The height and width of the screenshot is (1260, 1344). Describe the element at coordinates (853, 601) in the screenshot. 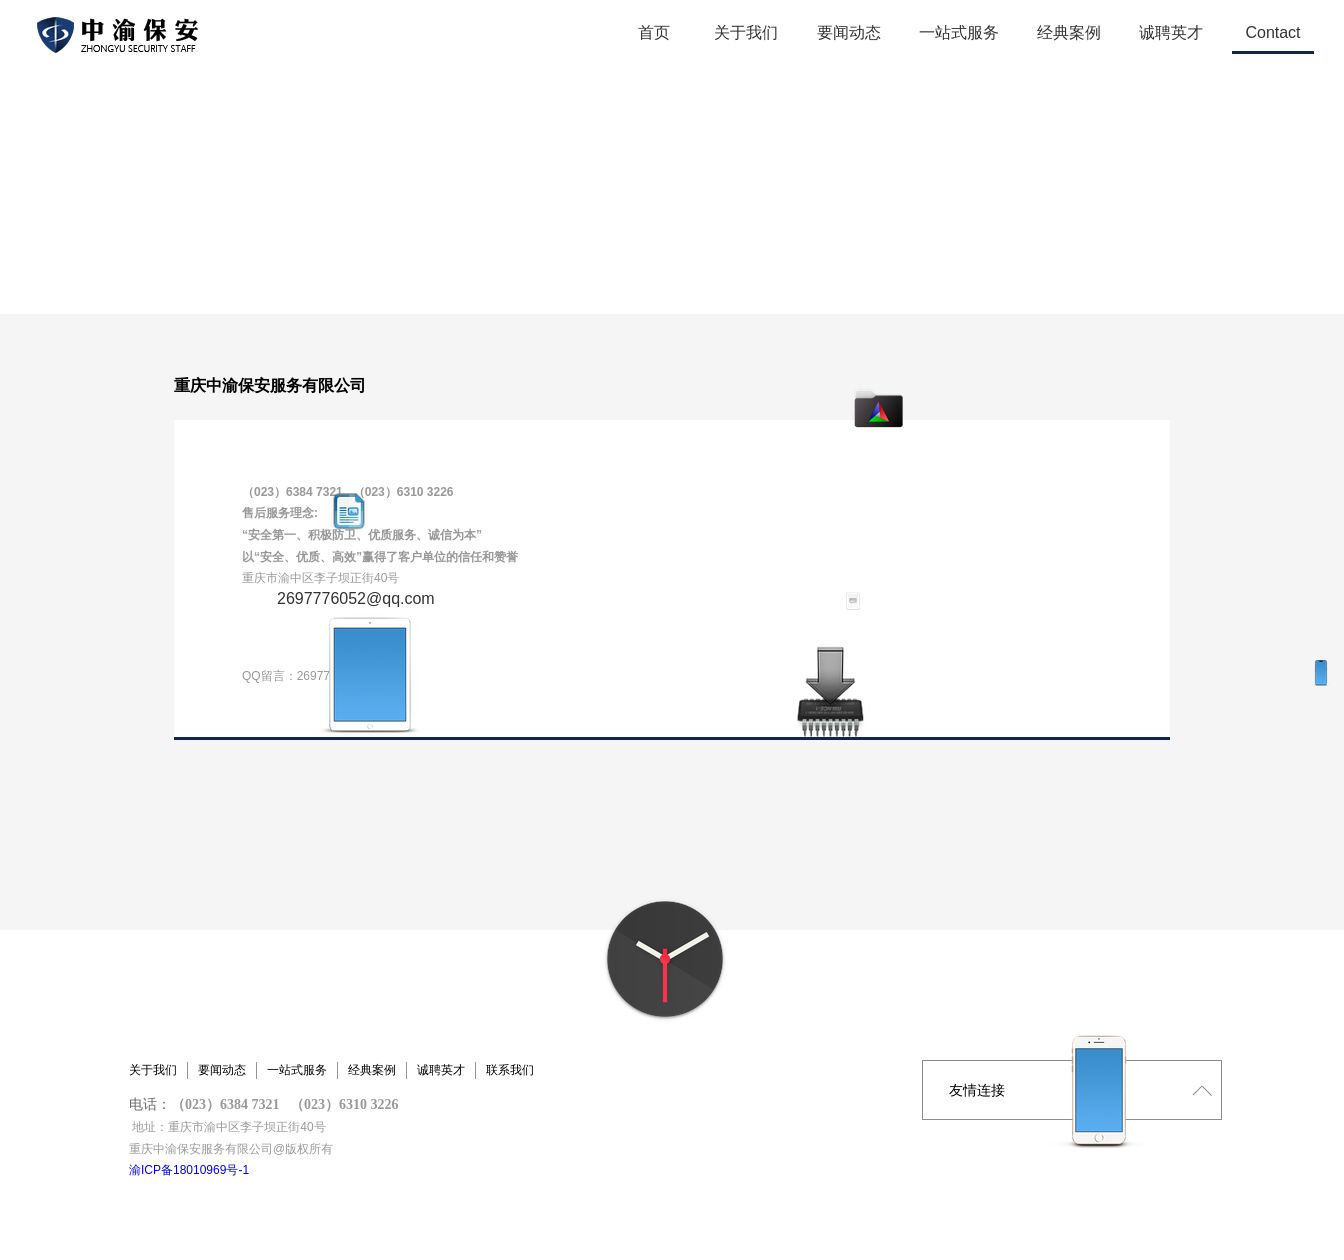

I see `a SAMI subtitle or caption file` at that location.